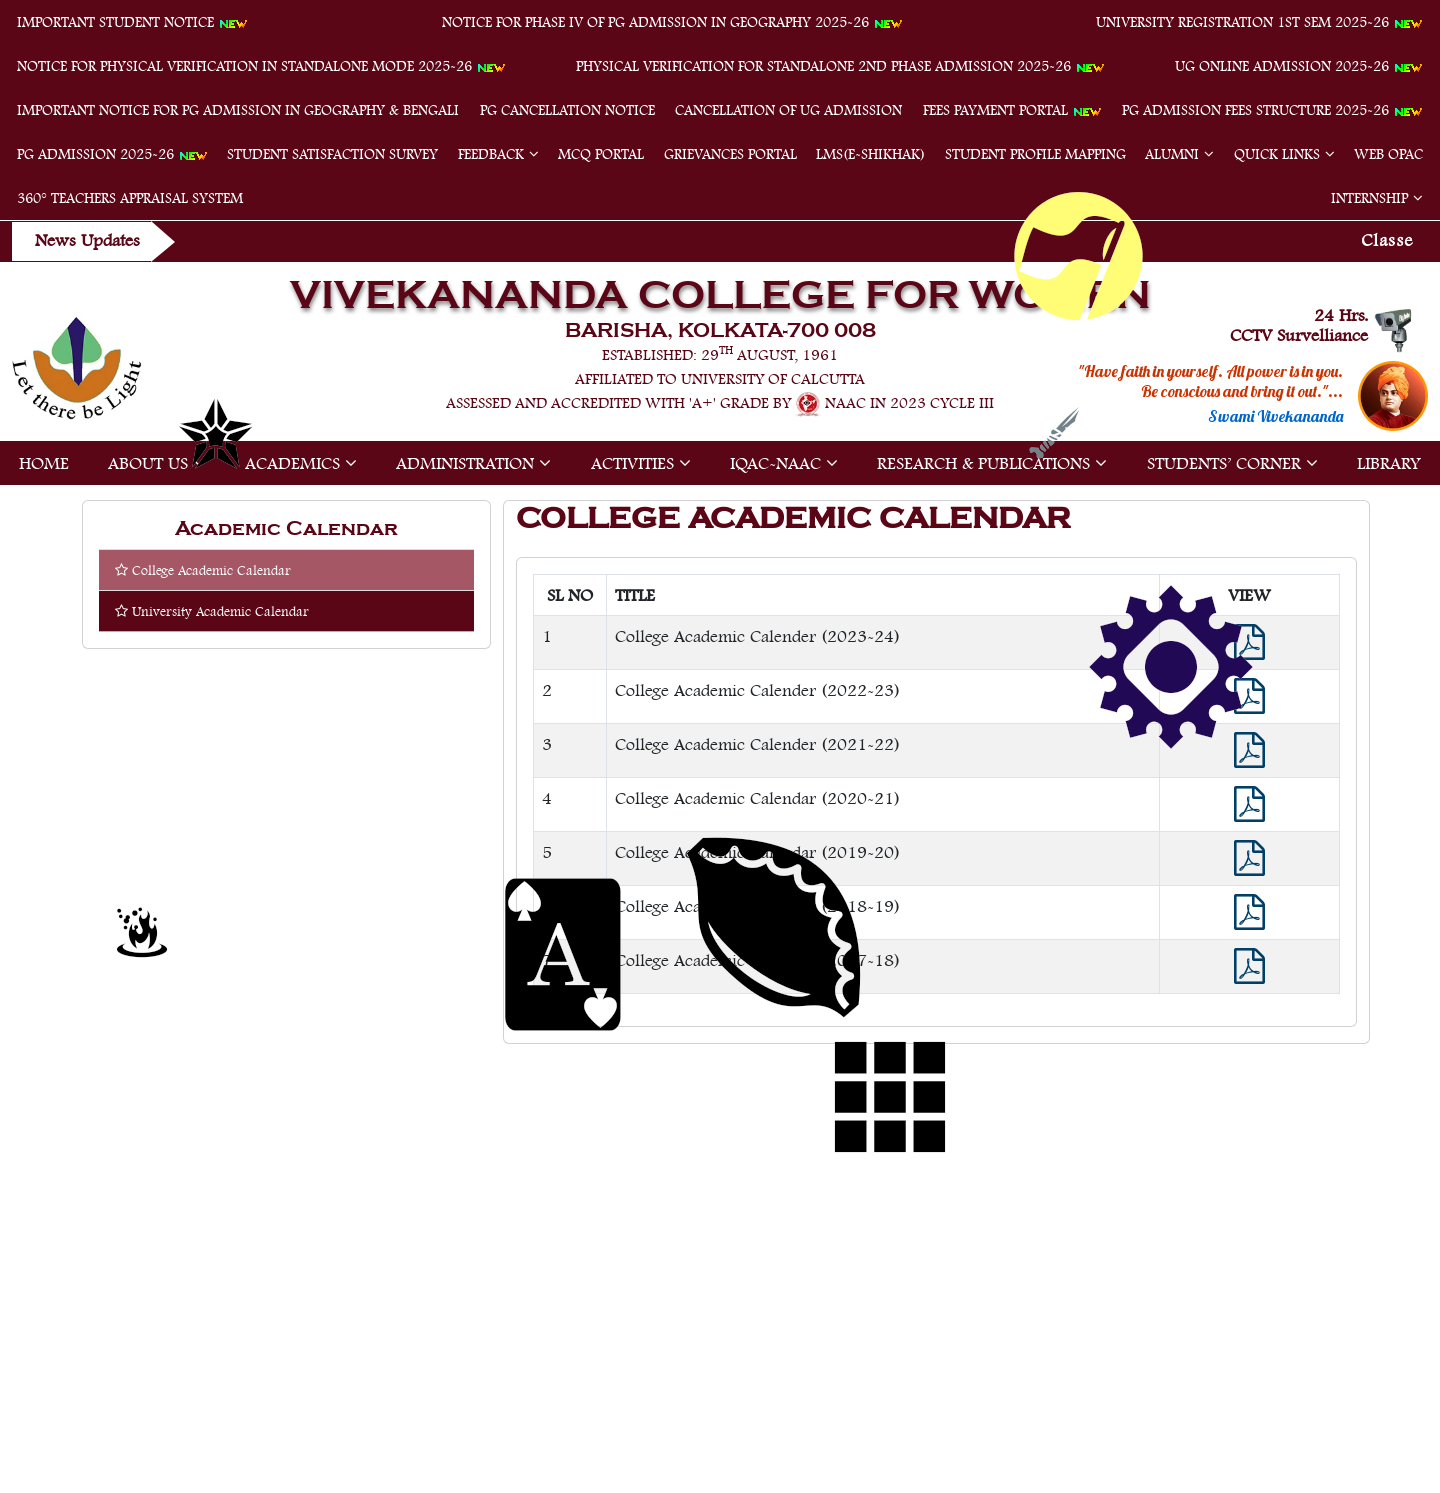 The width and height of the screenshot is (1440, 1493). Describe the element at coordinates (142, 932) in the screenshot. I see `indicates fire damage or burning status effect` at that location.